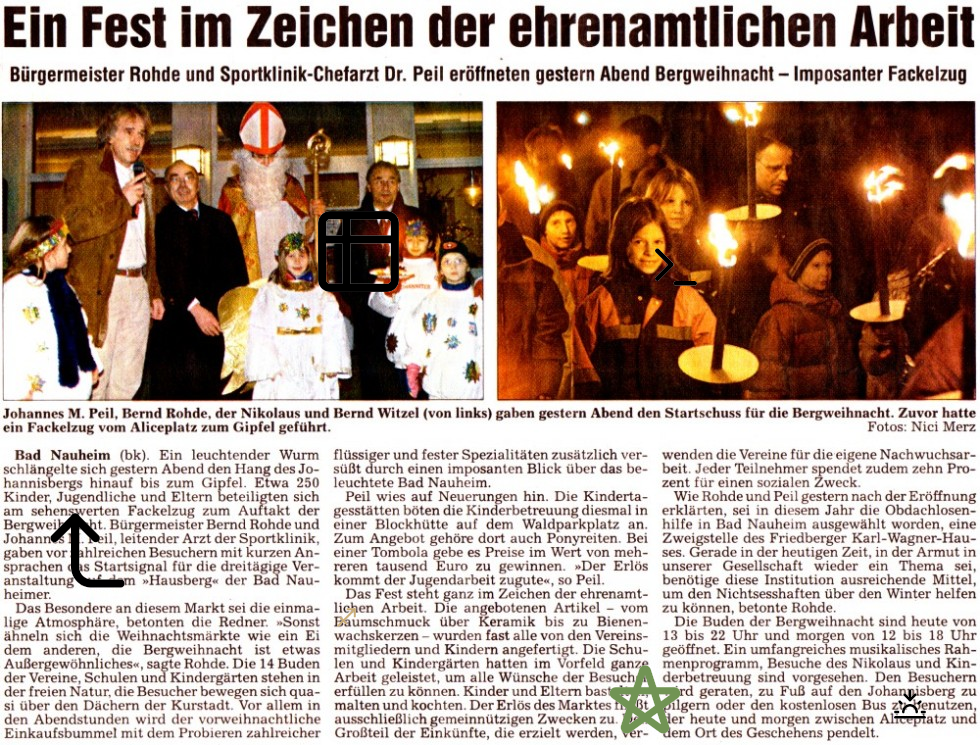  I want to click on set display to evening or night mode, so click(910, 704).